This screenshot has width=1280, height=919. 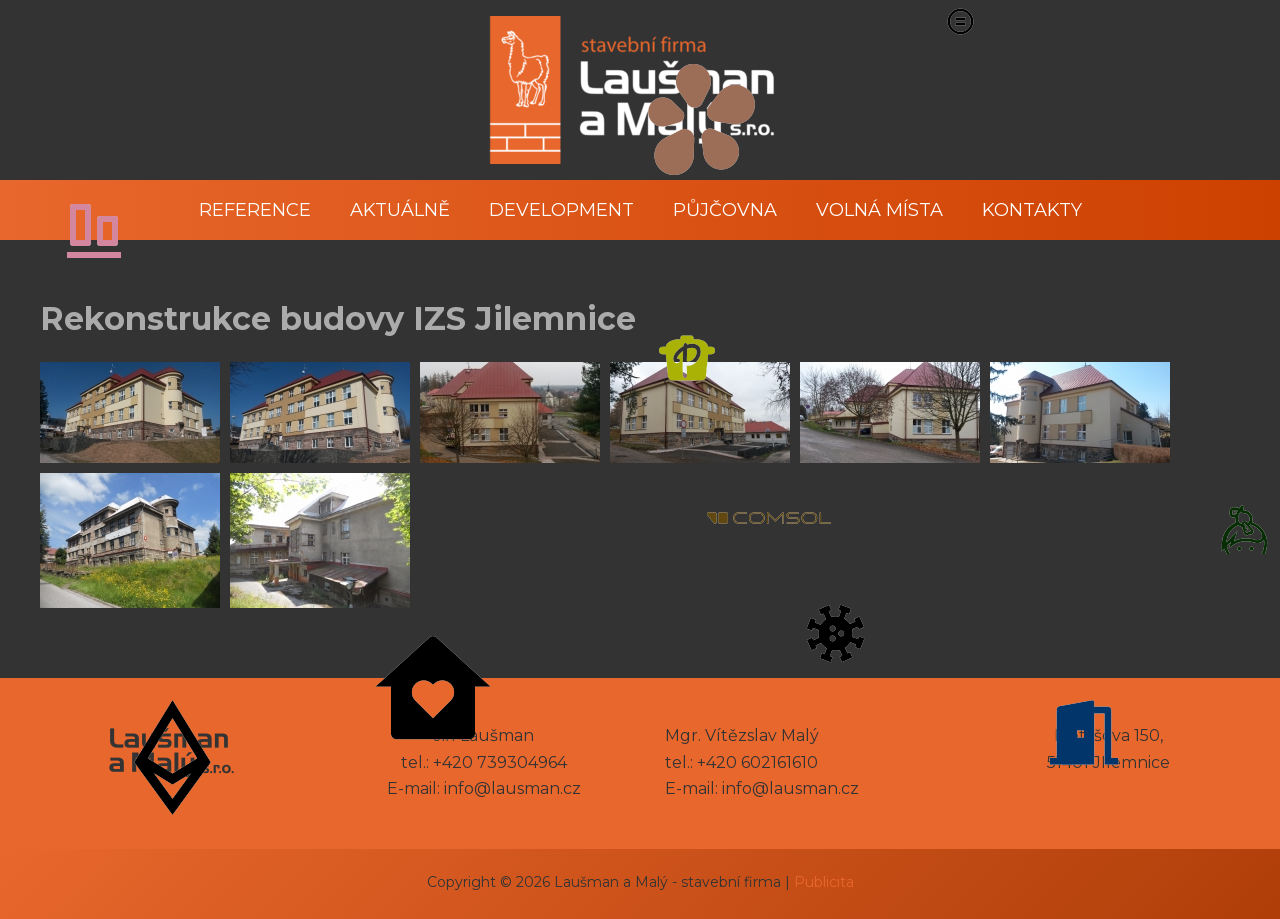 I want to click on align items to the bottom of a container, so click(x=94, y=231).